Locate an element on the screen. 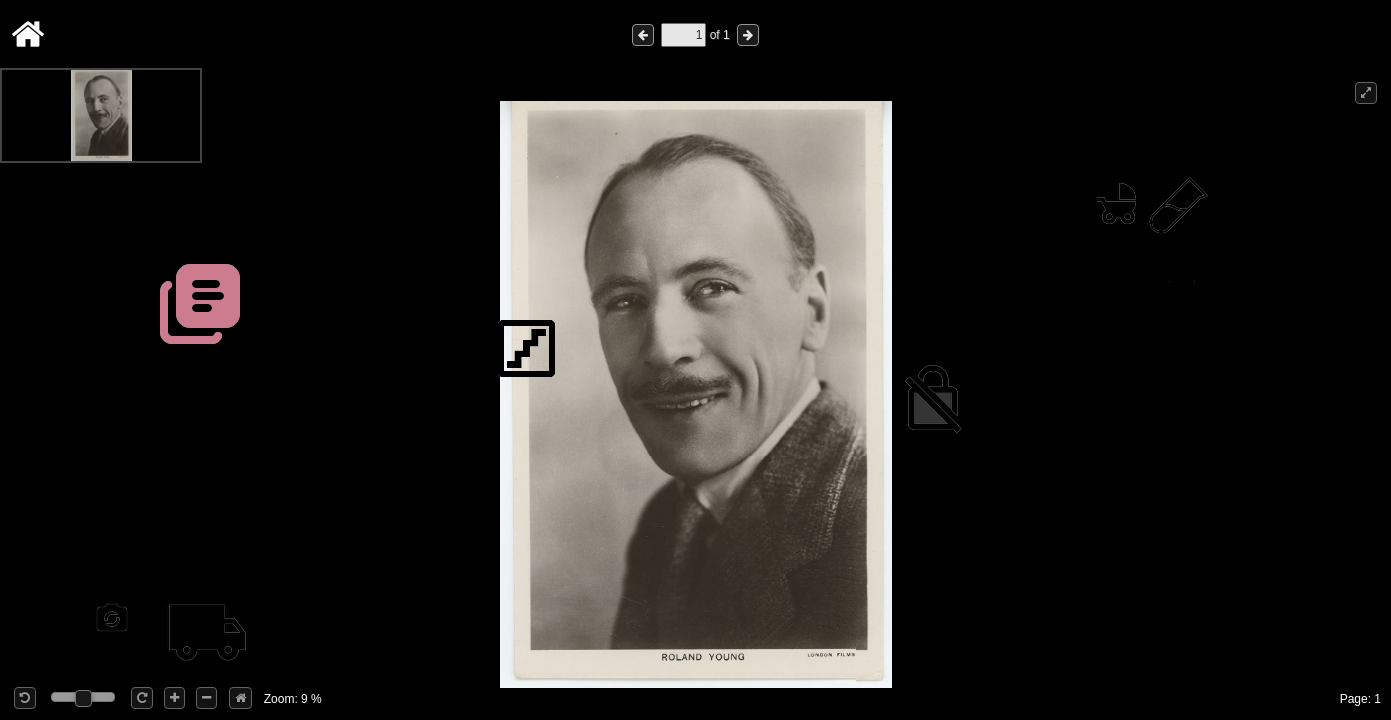 This screenshot has width=1391, height=720. switch between front and rear camera is located at coordinates (112, 619).